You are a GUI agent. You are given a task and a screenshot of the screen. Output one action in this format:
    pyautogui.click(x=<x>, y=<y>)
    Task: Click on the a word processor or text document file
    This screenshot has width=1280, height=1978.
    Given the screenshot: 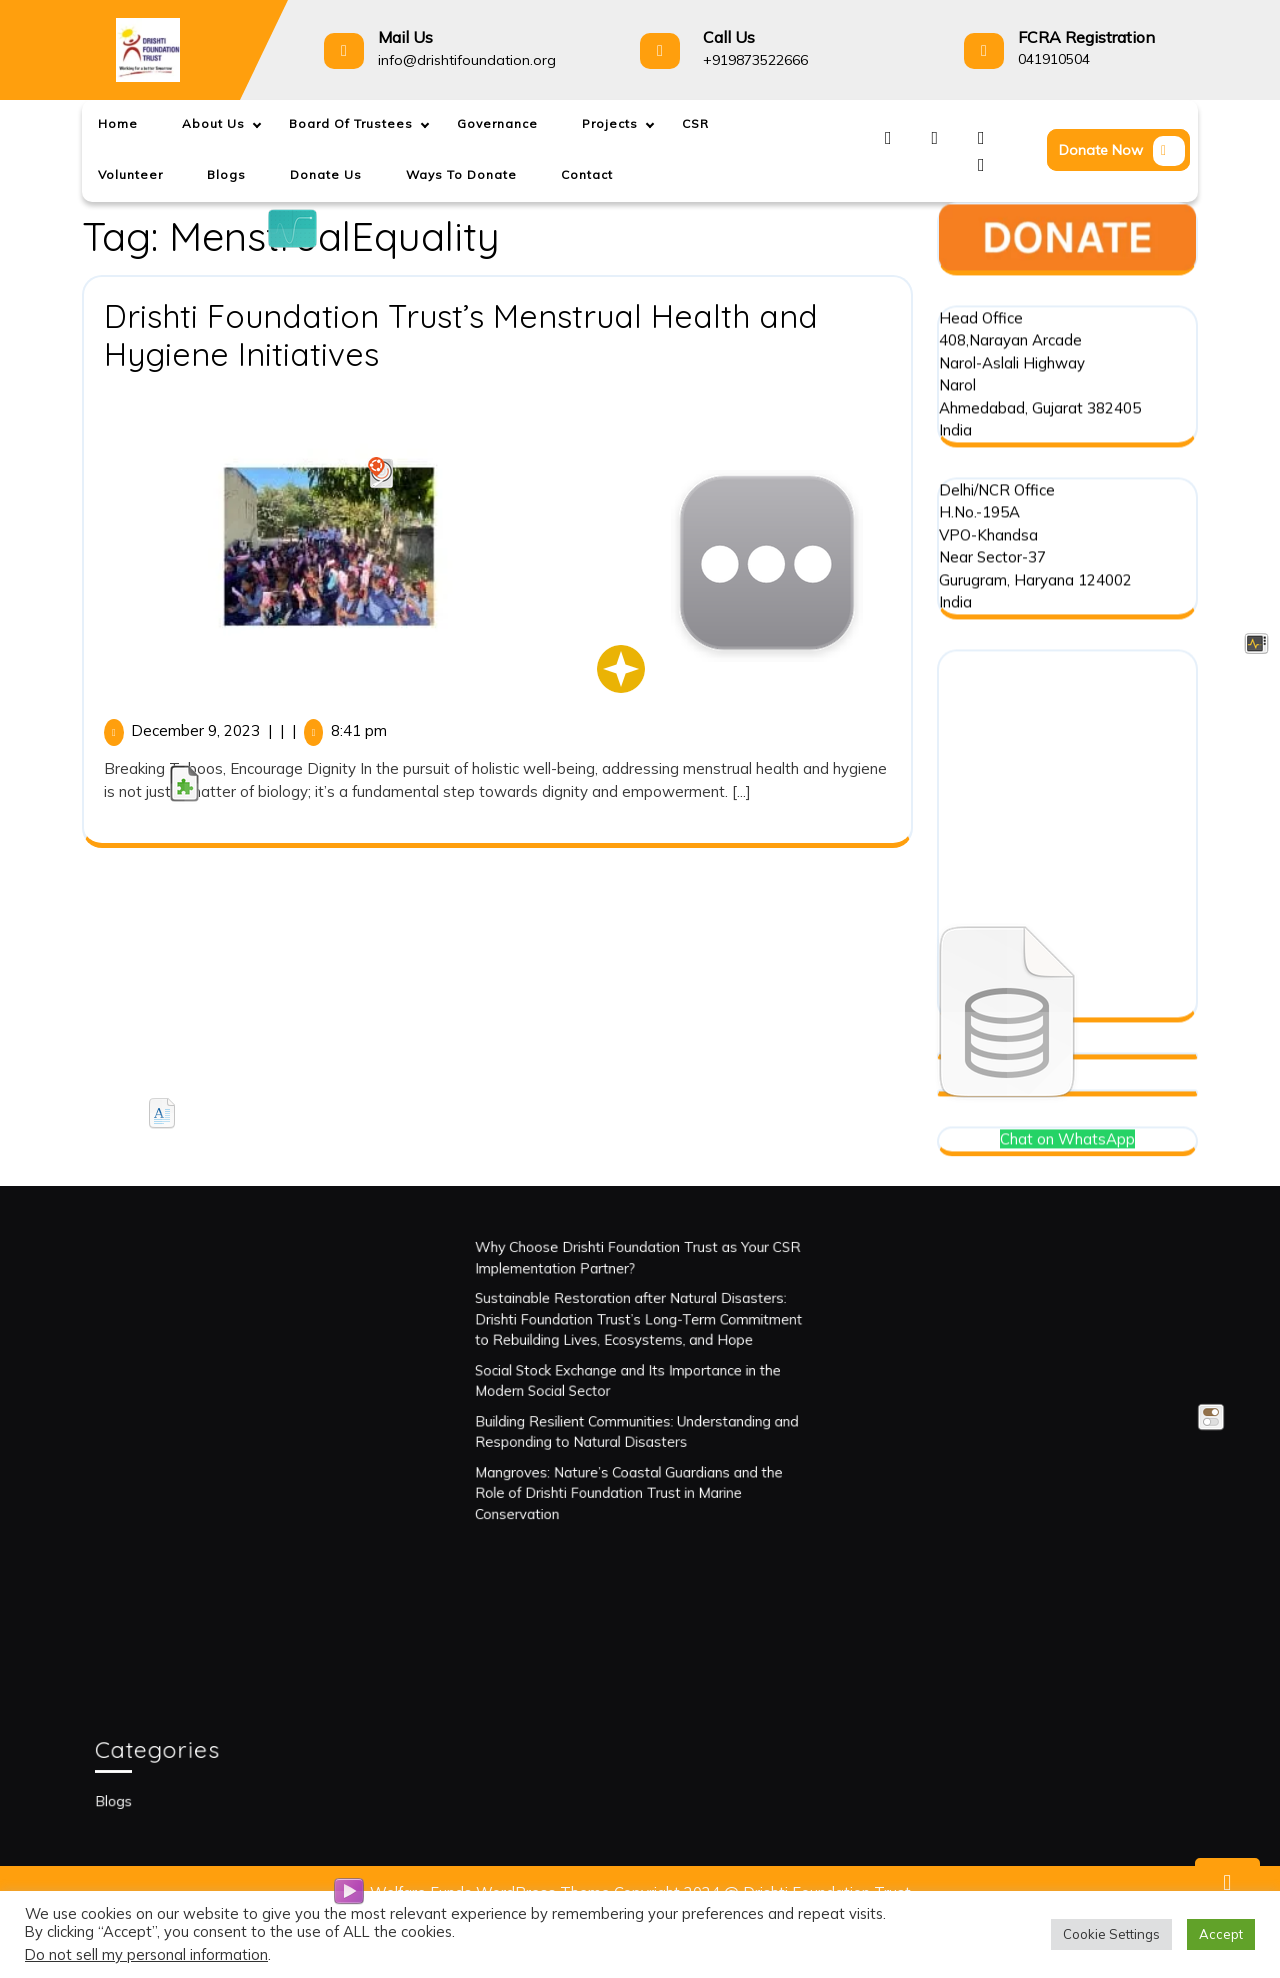 What is the action you would take?
    pyautogui.click(x=162, y=1113)
    